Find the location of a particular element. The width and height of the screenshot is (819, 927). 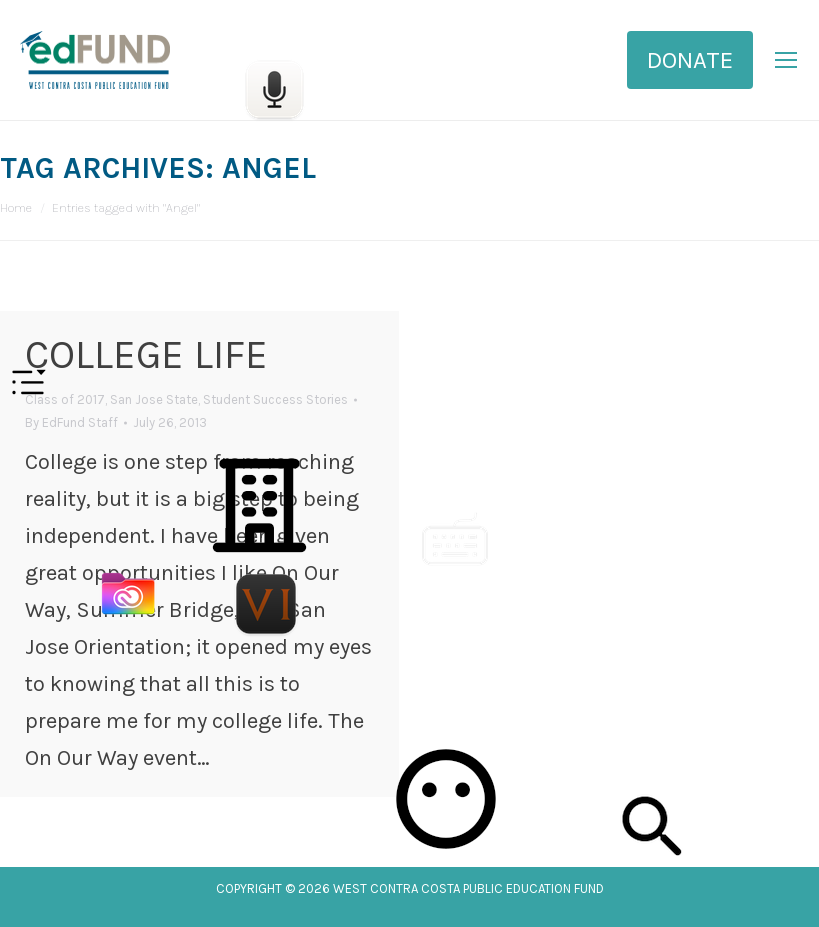

search for content or items is located at coordinates (653, 827).